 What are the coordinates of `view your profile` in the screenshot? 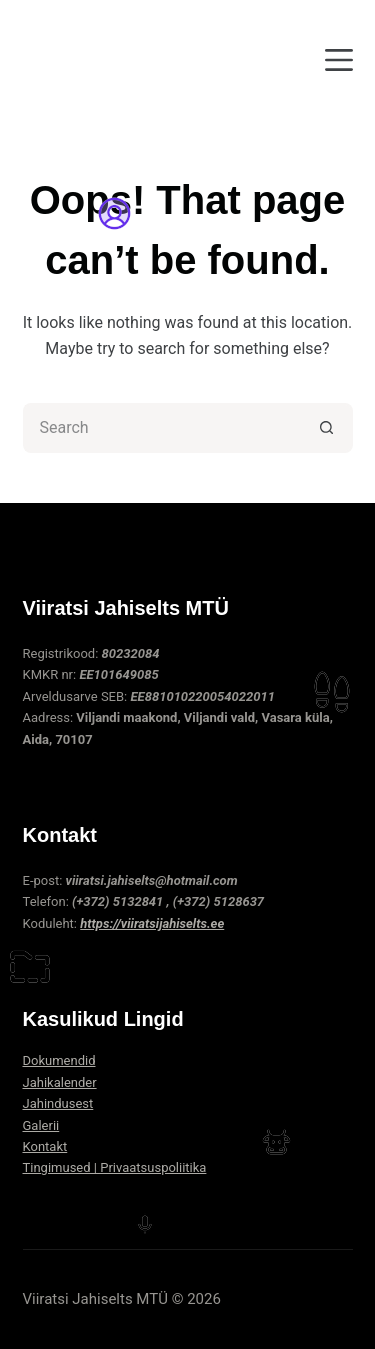 It's located at (114, 213).